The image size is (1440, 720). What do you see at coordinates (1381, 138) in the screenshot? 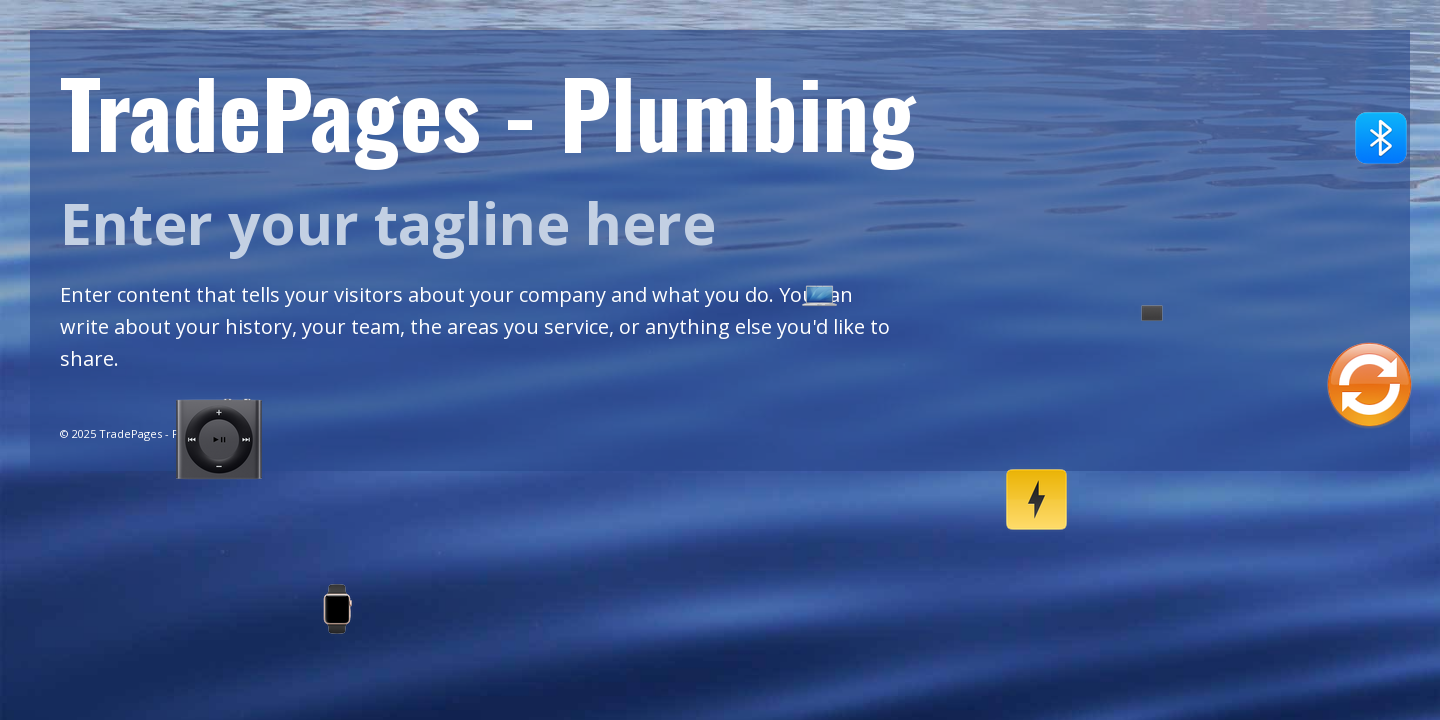
I see `transfer files wirelessly via bluetooth` at bounding box center [1381, 138].